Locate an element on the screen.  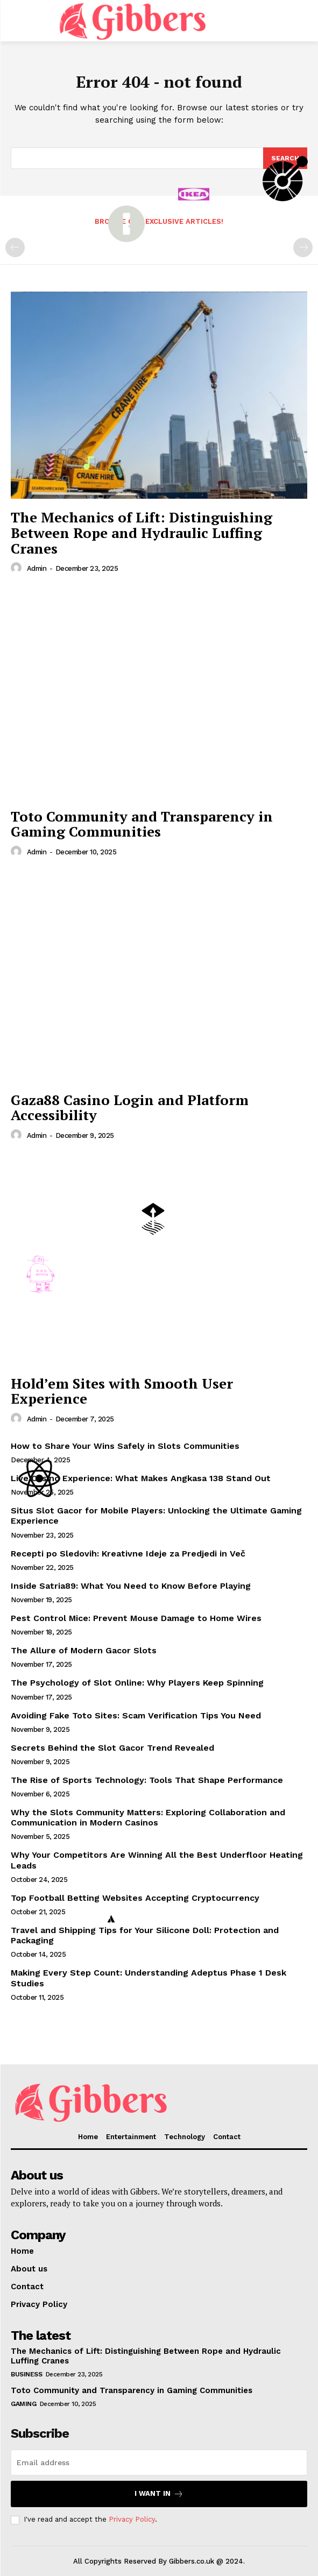
IKEA brand logo is located at coordinates (194, 194).